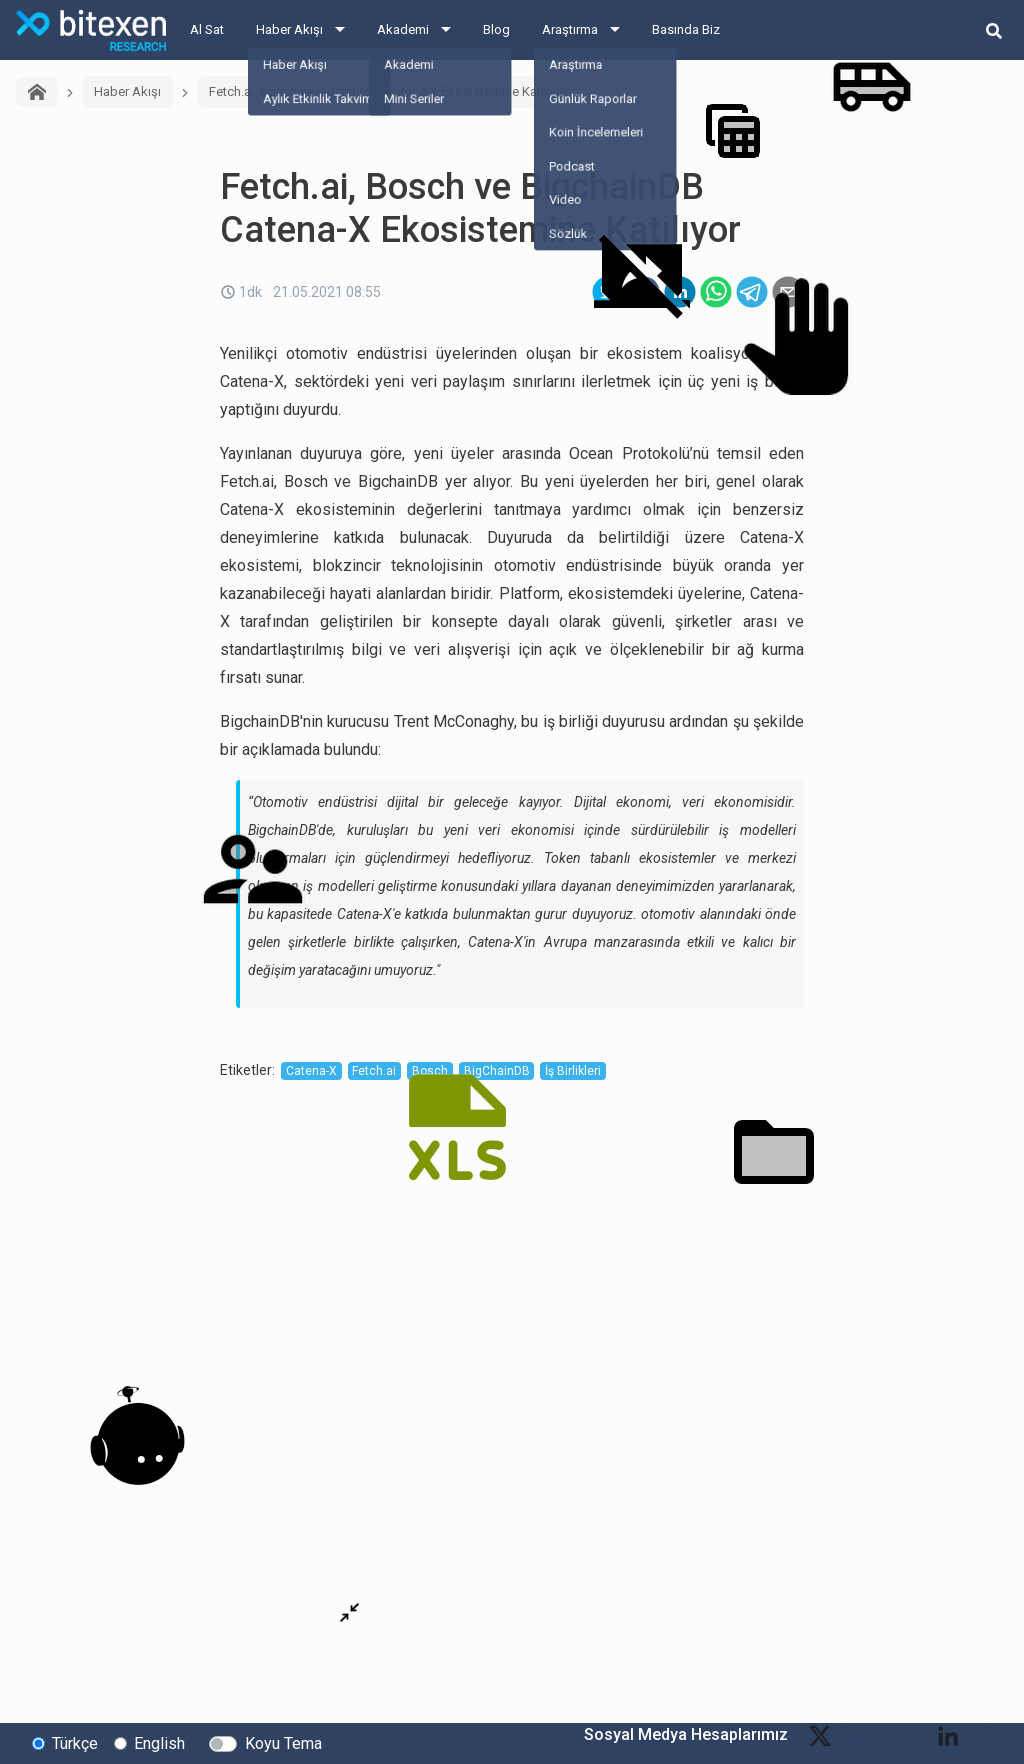 The height and width of the screenshot is (1764, 1024). I want to click on open an Excel spreadsheet file, so click(457, 1131).